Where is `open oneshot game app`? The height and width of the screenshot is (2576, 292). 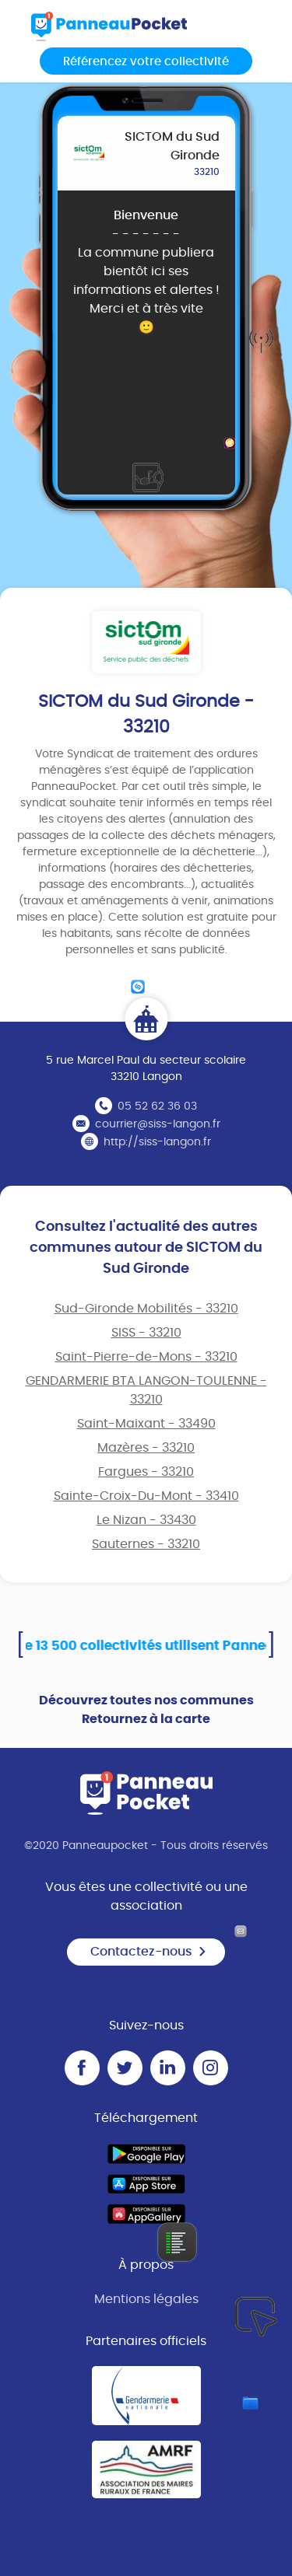
open oneshot game app is located at coordinates (230, 443).